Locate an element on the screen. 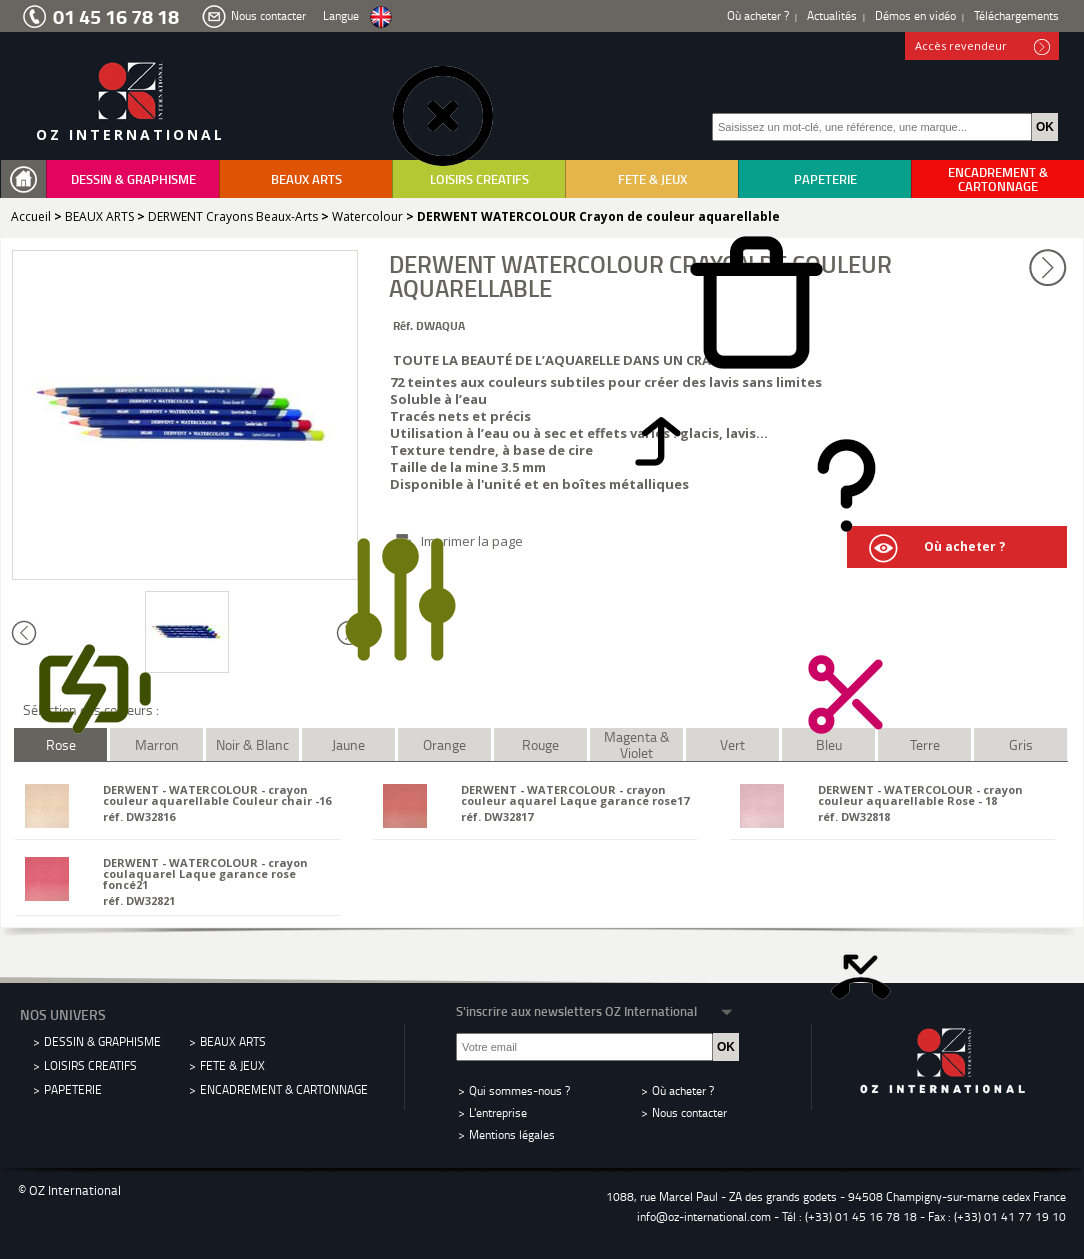 This screenshot has width=1084, height=1259. cut selected content is located at coordinates (845, 694).